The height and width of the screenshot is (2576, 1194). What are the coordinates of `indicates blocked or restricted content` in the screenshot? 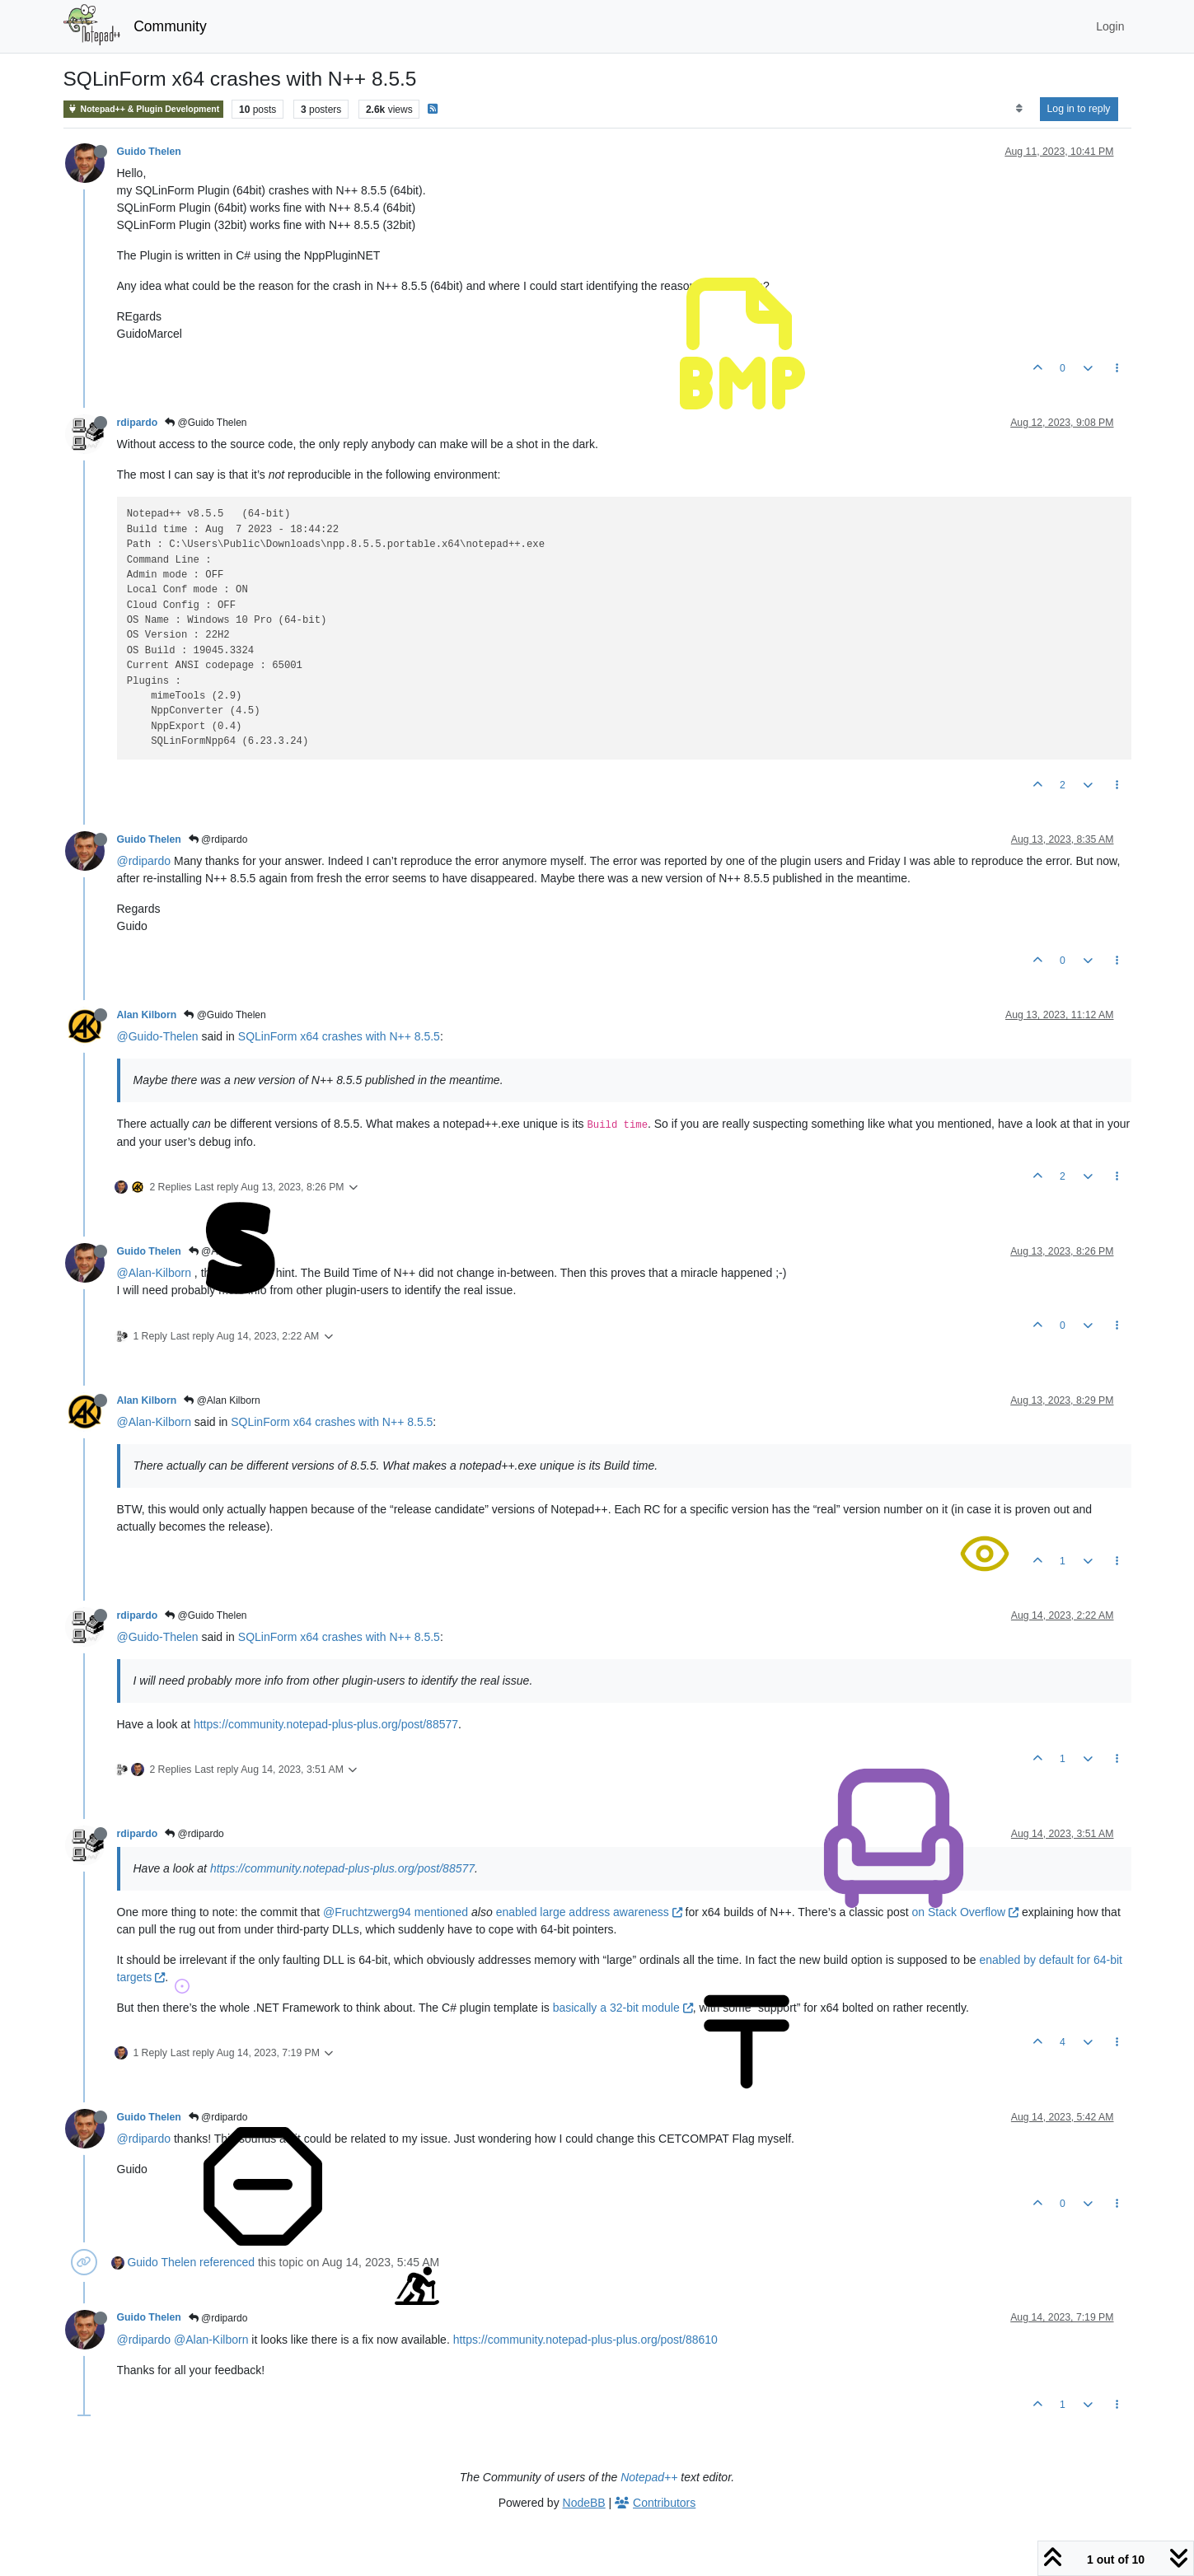 It's located at (263, 2186).